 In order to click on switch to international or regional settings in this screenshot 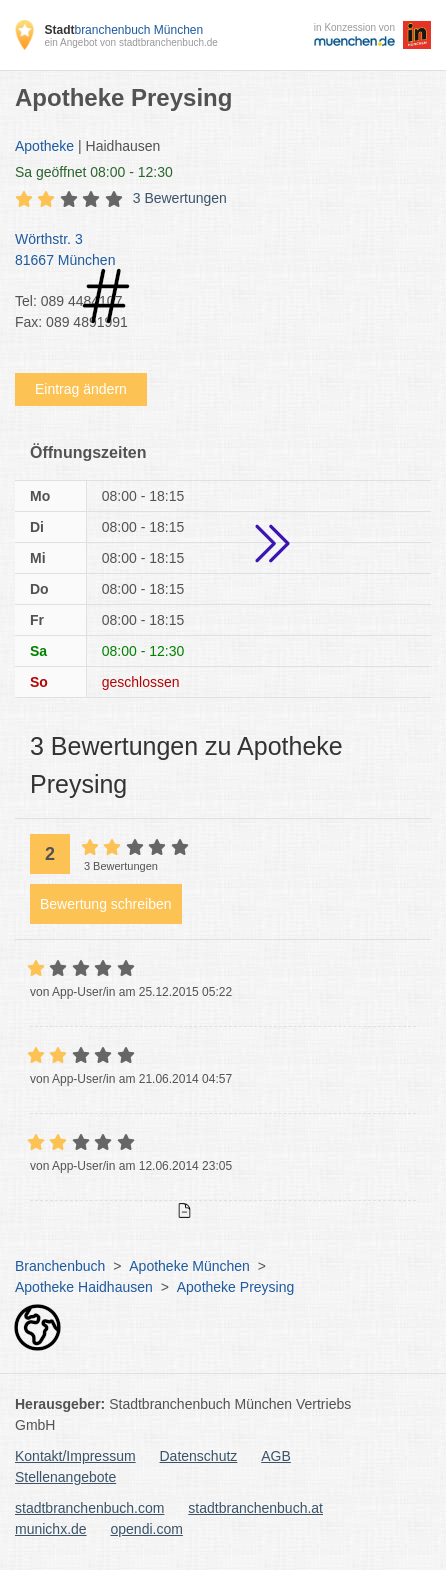, I will do `click(37, 1327)`.